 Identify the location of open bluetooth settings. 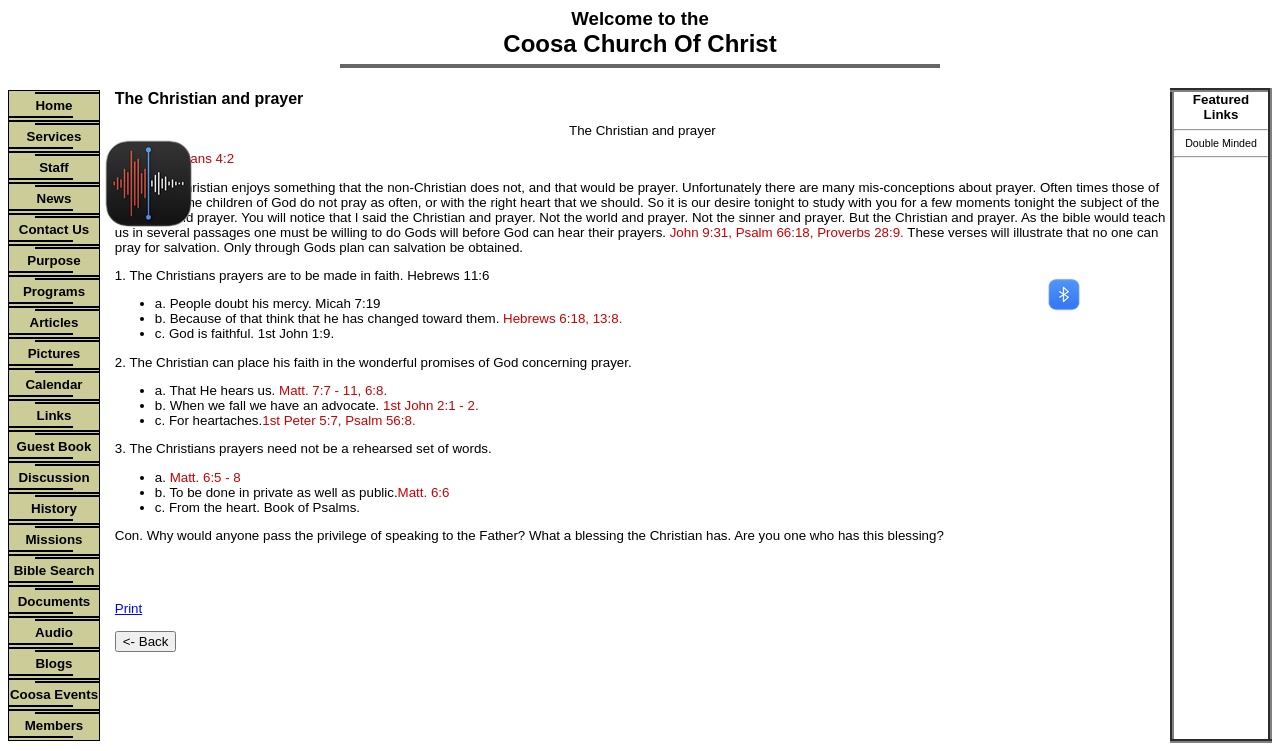
(1064, 295).